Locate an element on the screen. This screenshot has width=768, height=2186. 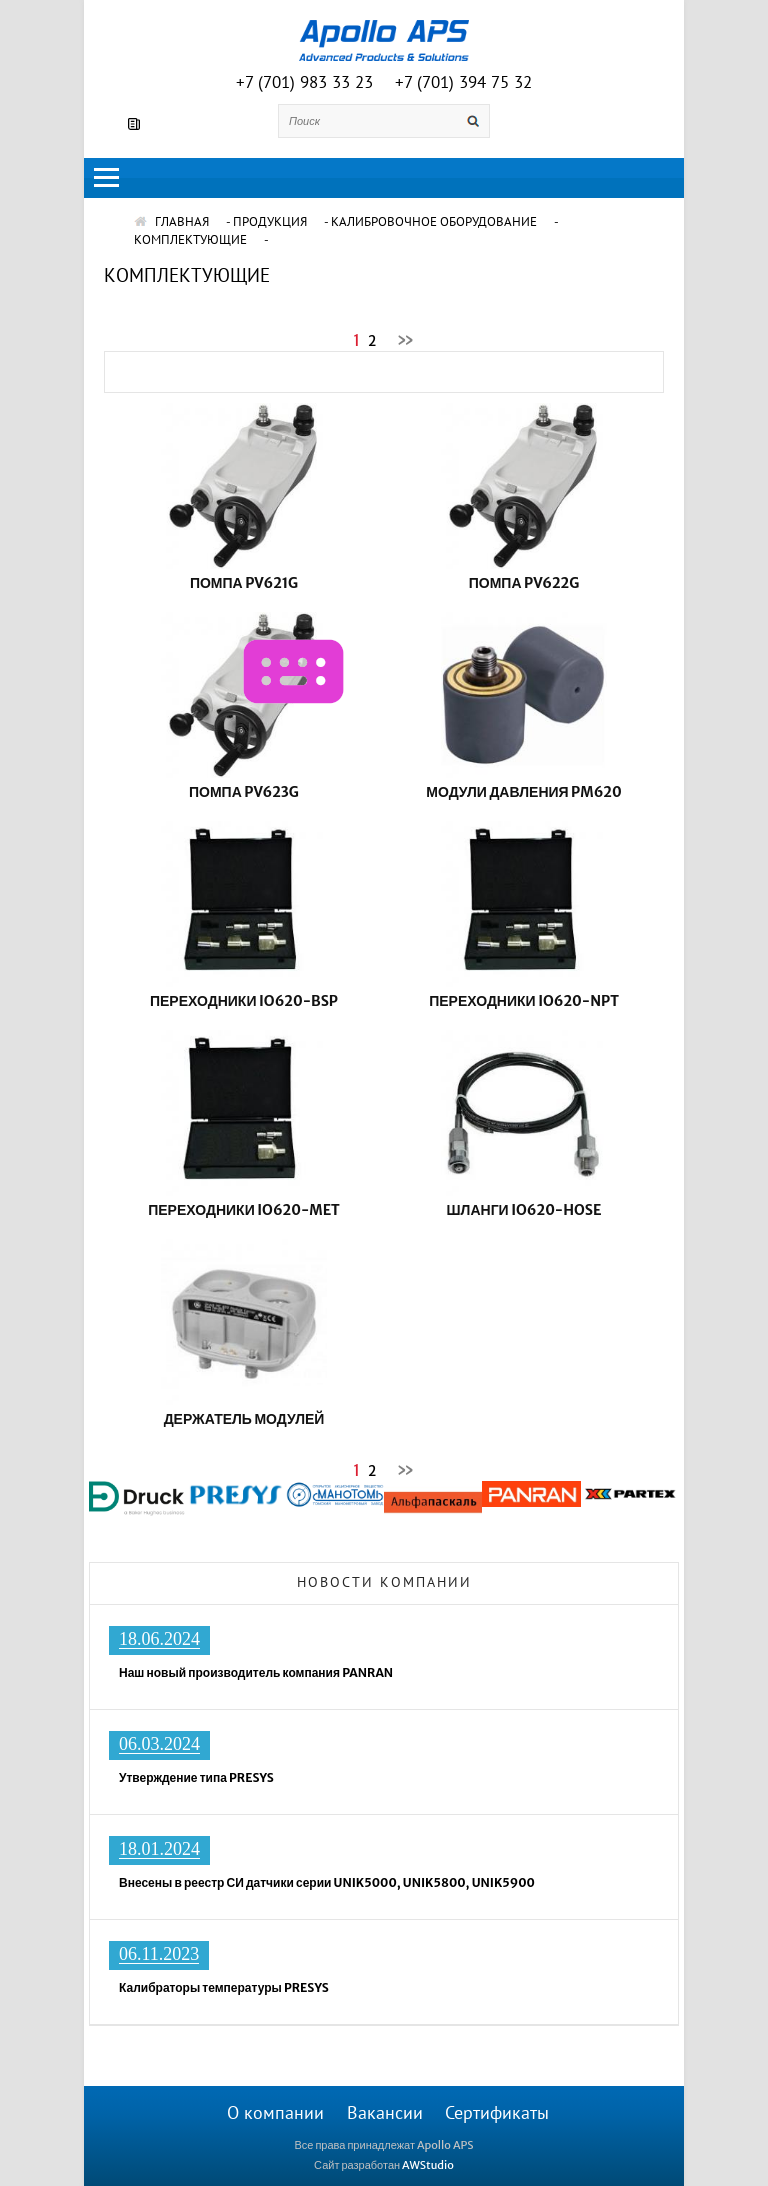
open the on-screen keyboard is located at coordinates (293, 671).